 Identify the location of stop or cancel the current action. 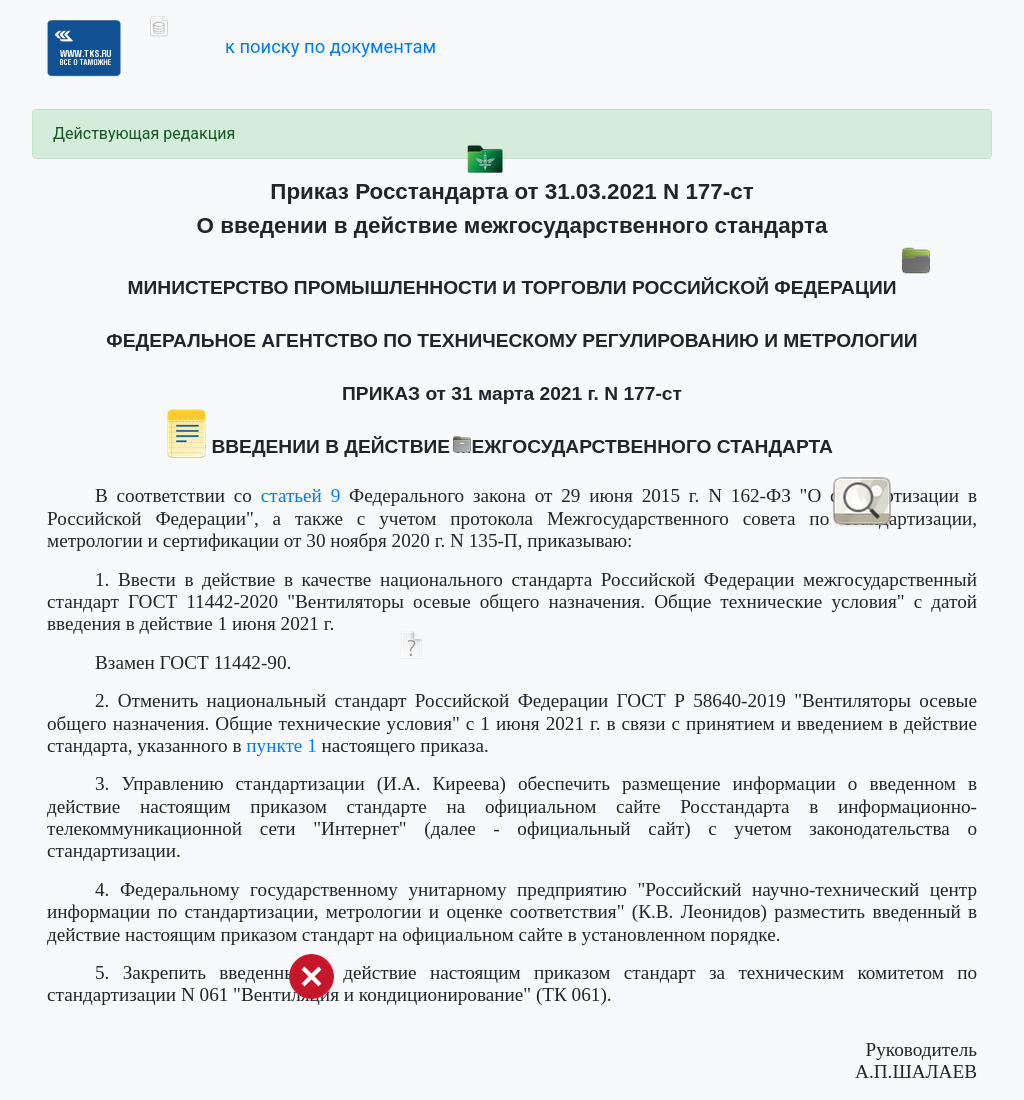
(311, 976).